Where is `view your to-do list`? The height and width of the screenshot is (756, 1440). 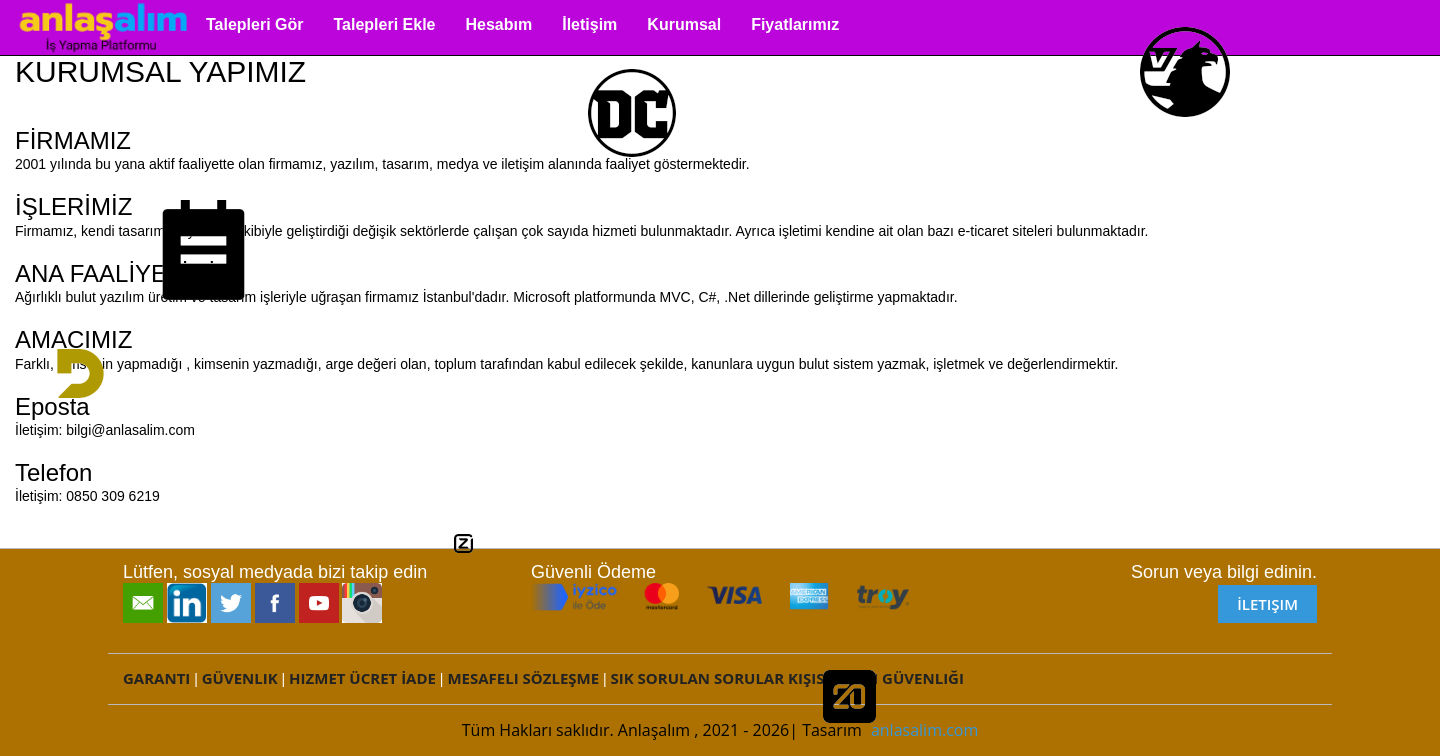 view your to-do list is located at coordinates (203, 254).